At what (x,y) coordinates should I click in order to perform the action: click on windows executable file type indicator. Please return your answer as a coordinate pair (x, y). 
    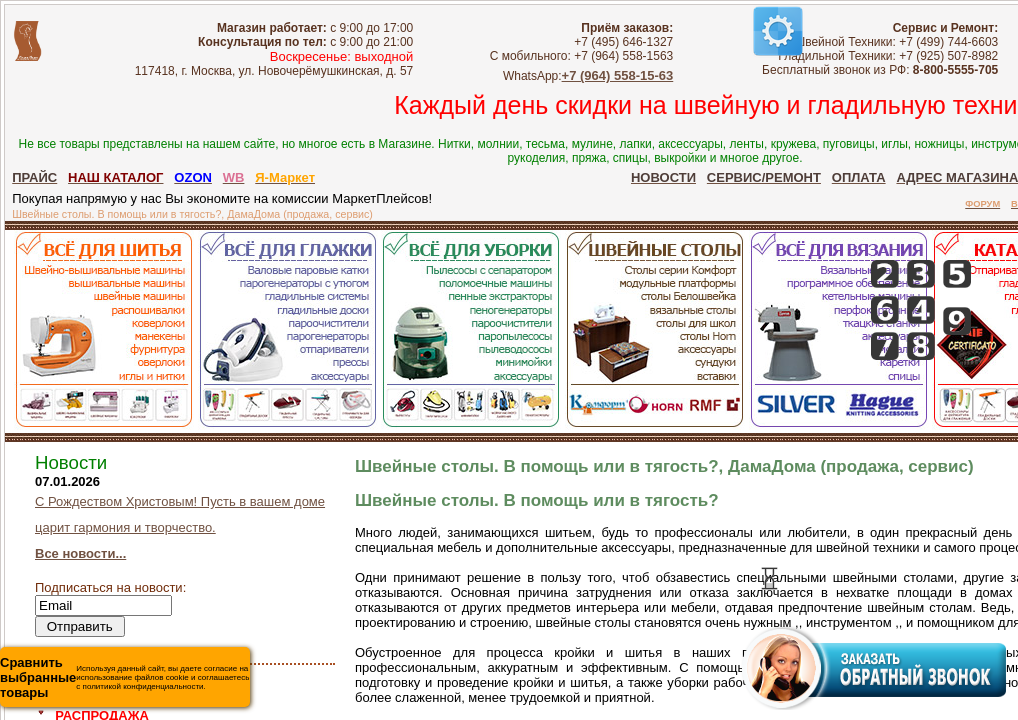
    Looking at the image, I should click on (778, 31).